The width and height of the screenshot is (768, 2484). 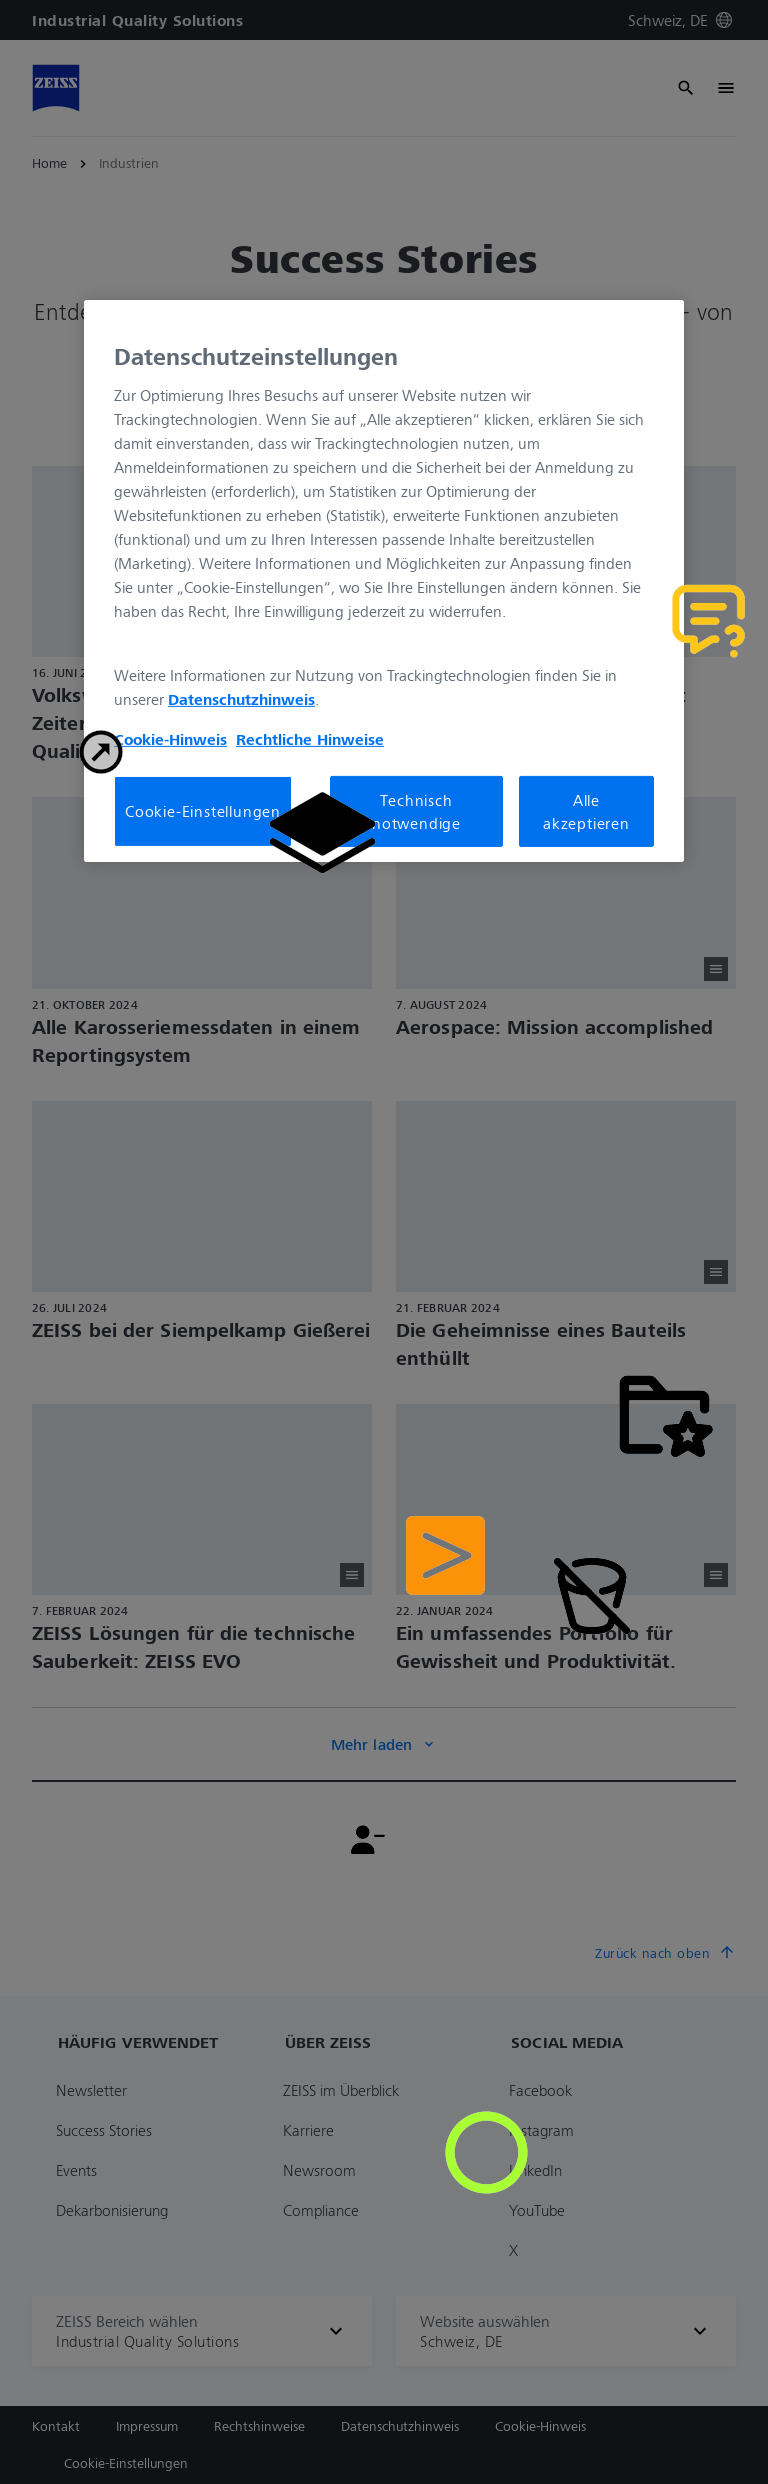 What do you see at coordinates (445, 1555) in the screenshot?
I see `navigate to next item or page` at bounding box center [445, 1555].